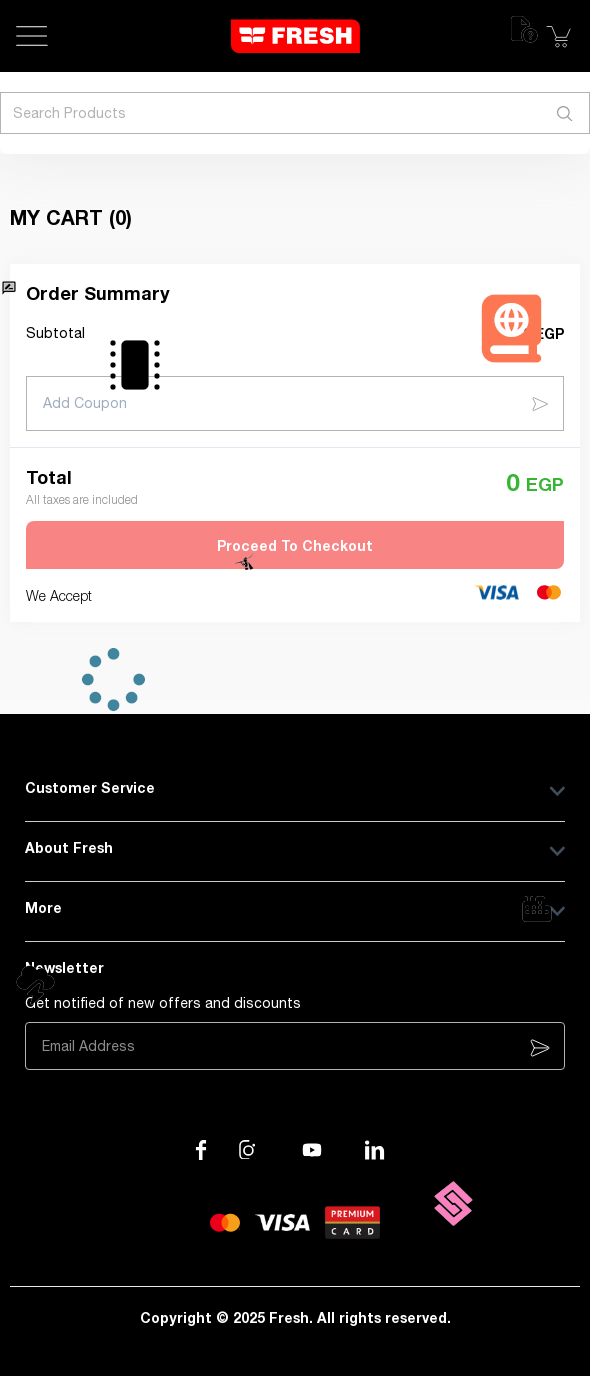 The height and width of the screenshot is (1376, 590). I want to click on get help or info about this file, so click(523, 28).